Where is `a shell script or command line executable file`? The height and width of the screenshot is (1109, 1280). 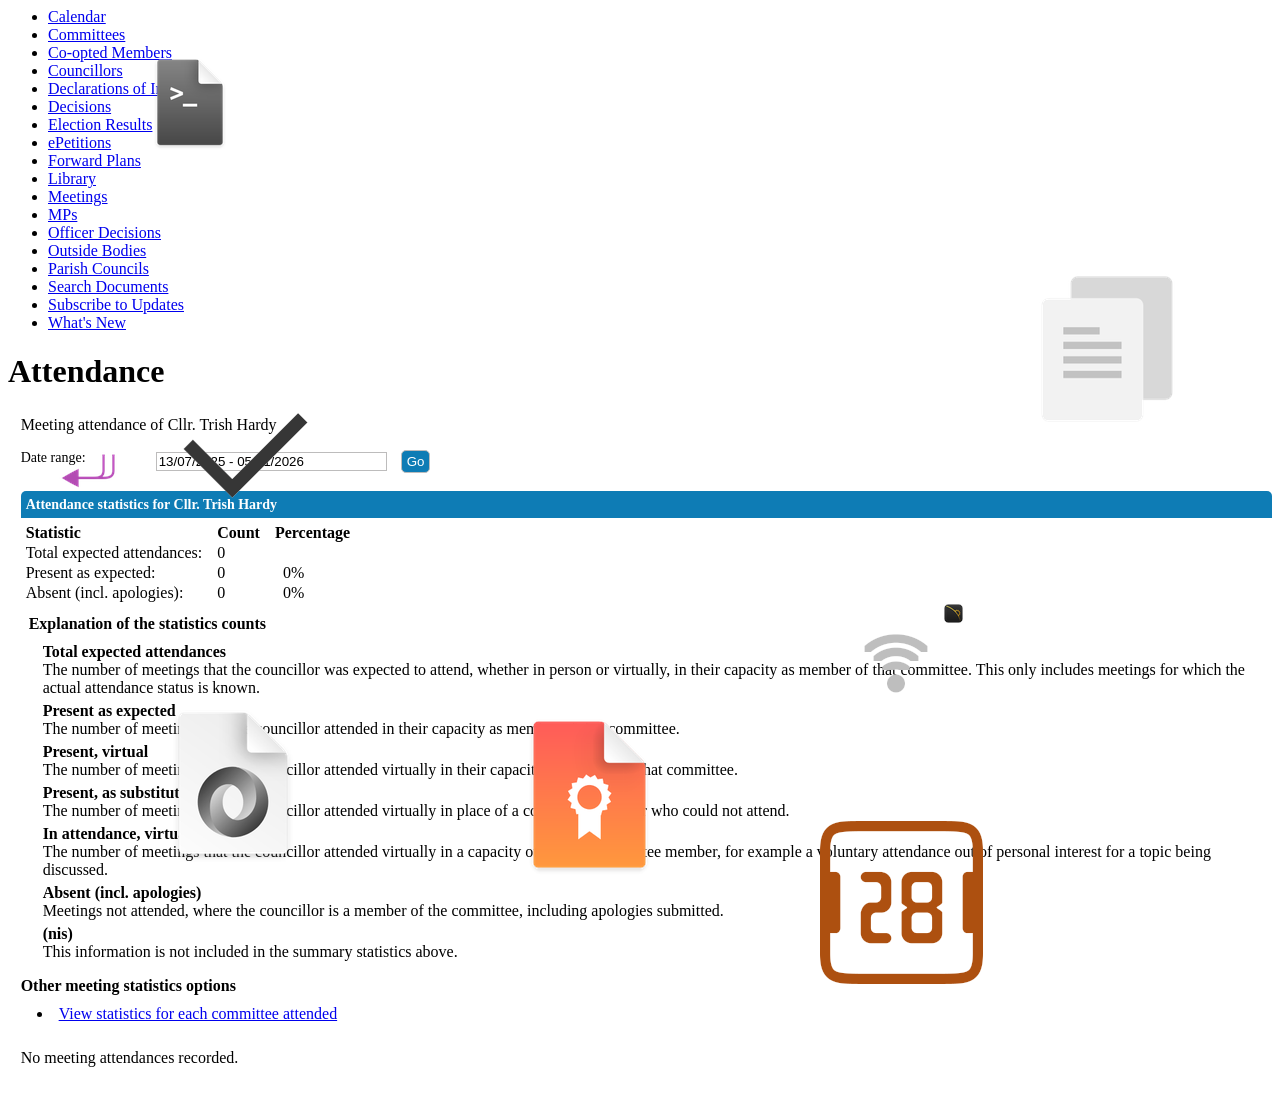
a shell script or command line executable file is located at coordinates (190, 104).